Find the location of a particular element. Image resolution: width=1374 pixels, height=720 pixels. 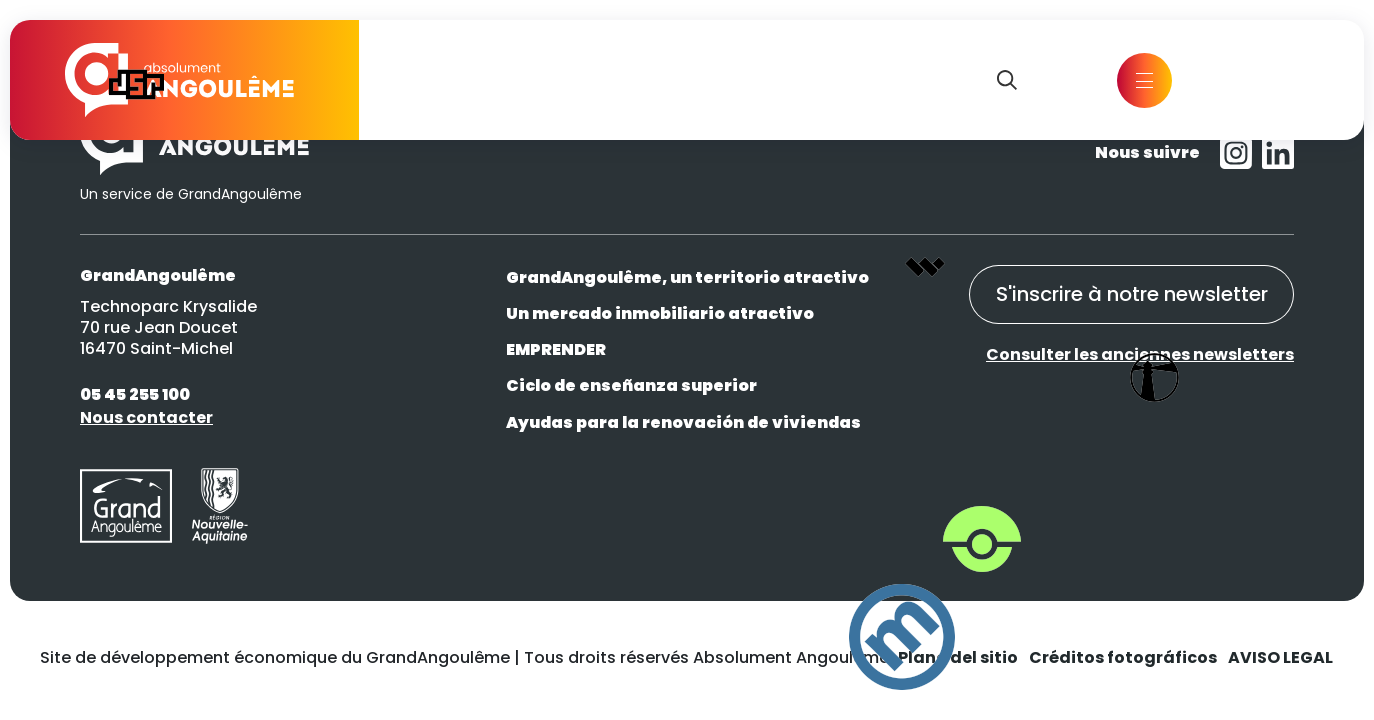

jsr (javascript registry) logo is located at coordinates (136, 84).